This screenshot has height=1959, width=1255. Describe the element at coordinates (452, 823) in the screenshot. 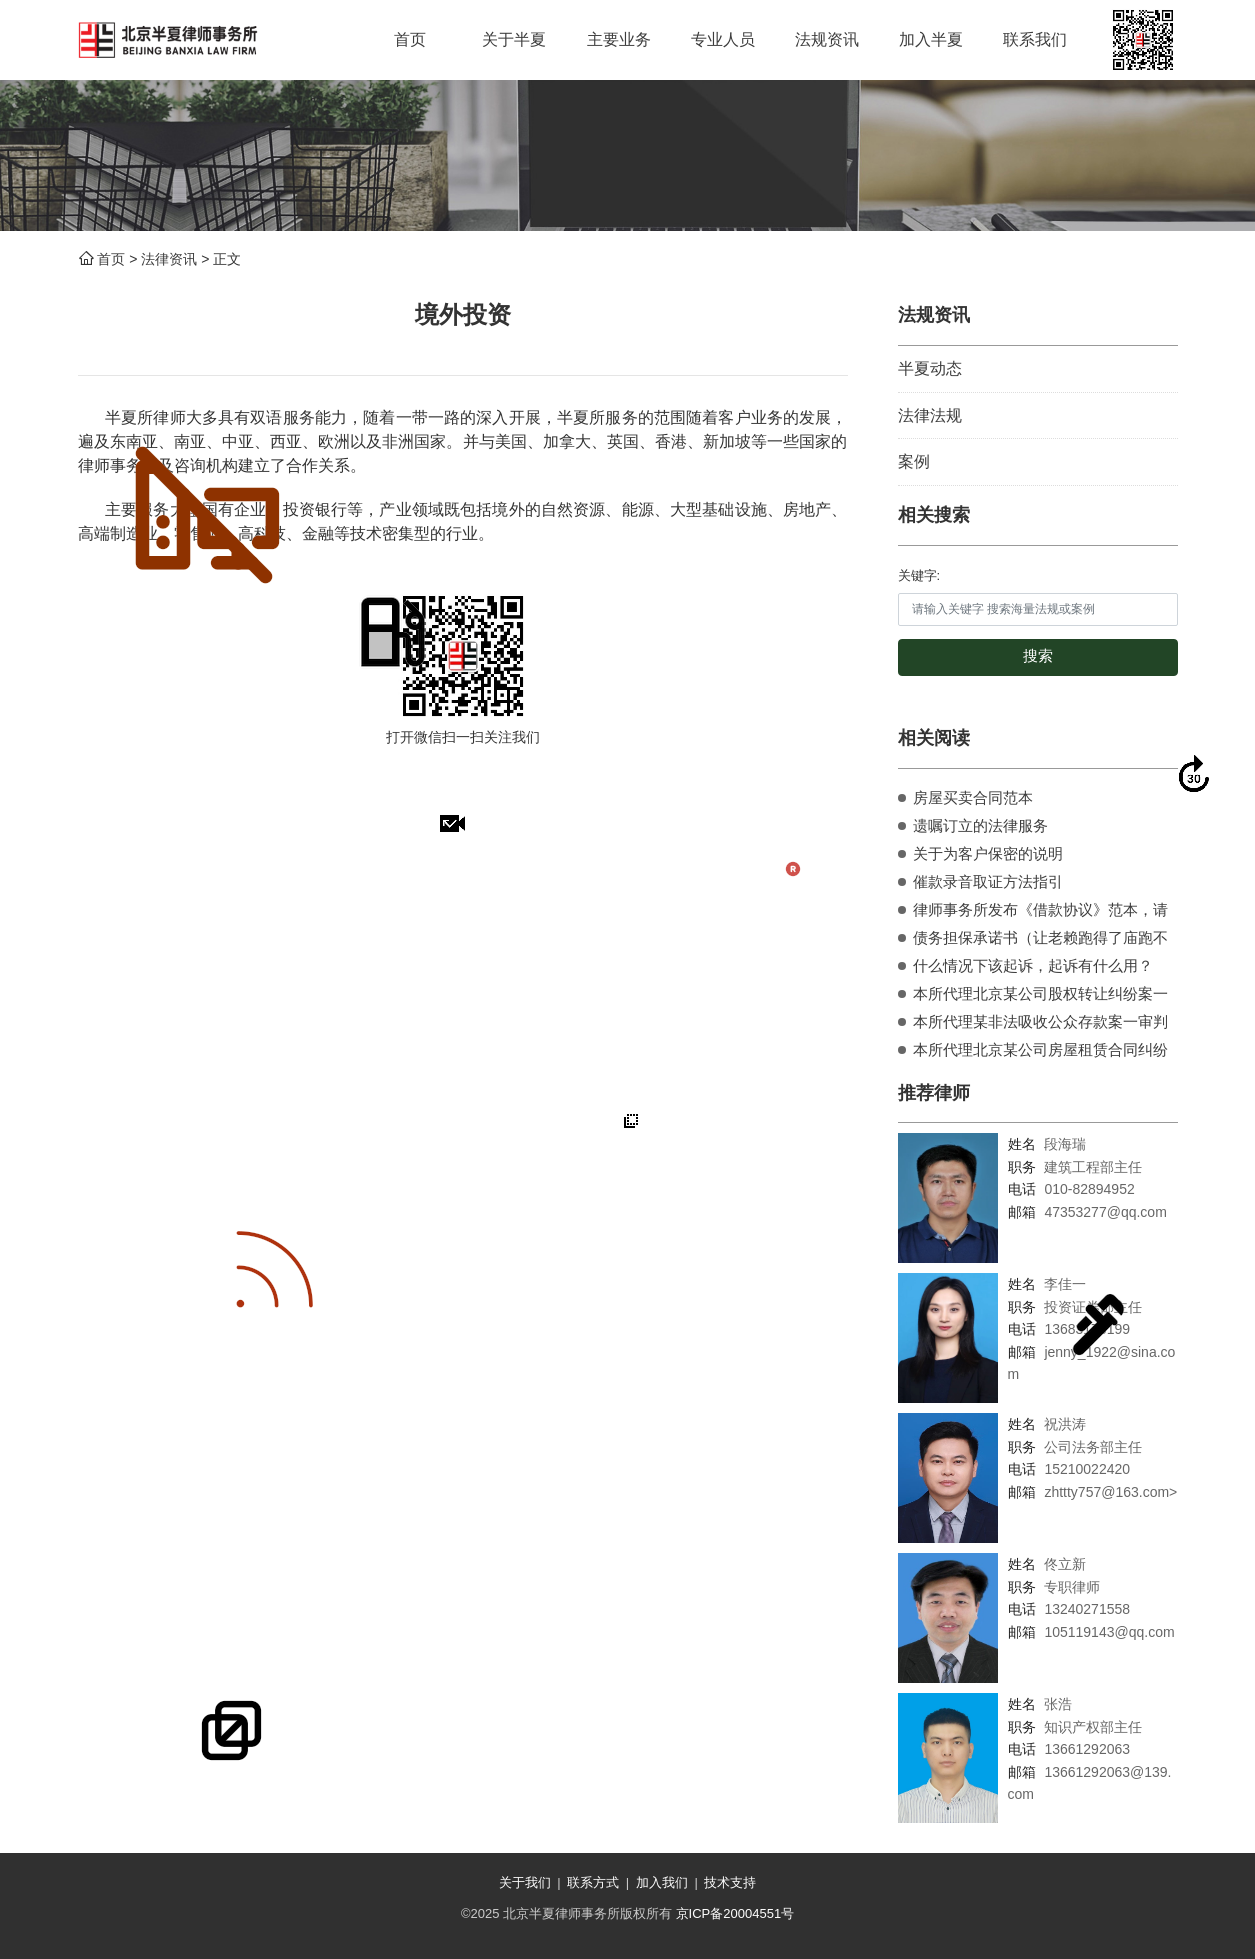

I see `indicates a missed video call` at that location.